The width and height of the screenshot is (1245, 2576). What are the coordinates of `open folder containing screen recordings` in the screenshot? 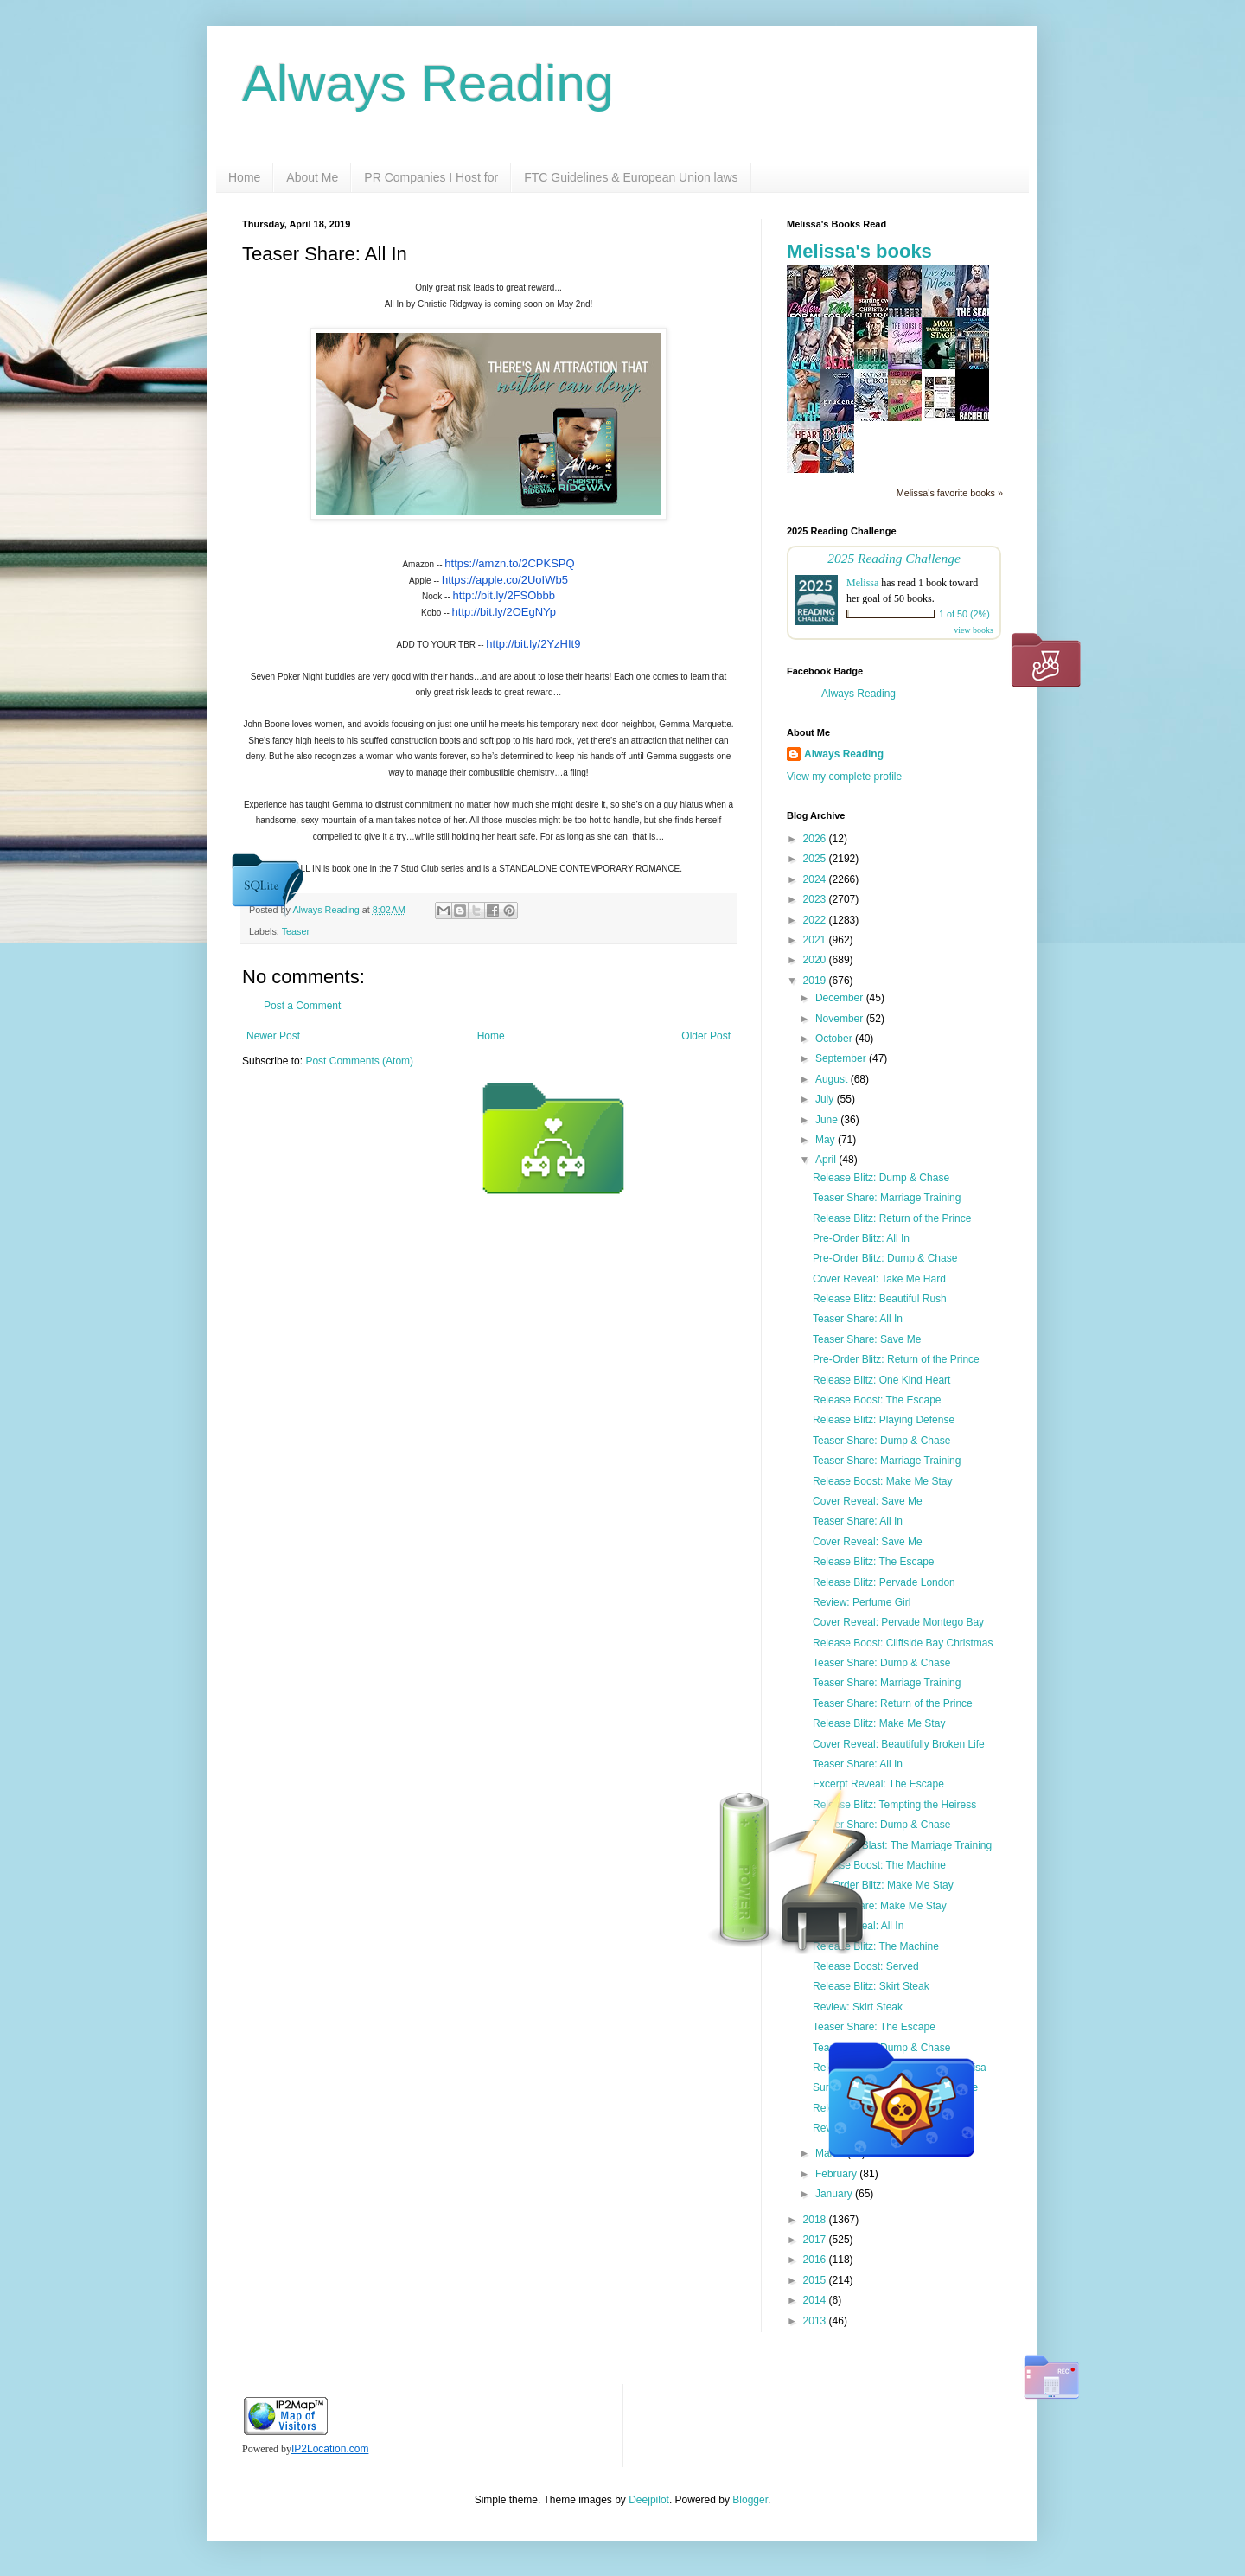 It's located at (1051, 2379).